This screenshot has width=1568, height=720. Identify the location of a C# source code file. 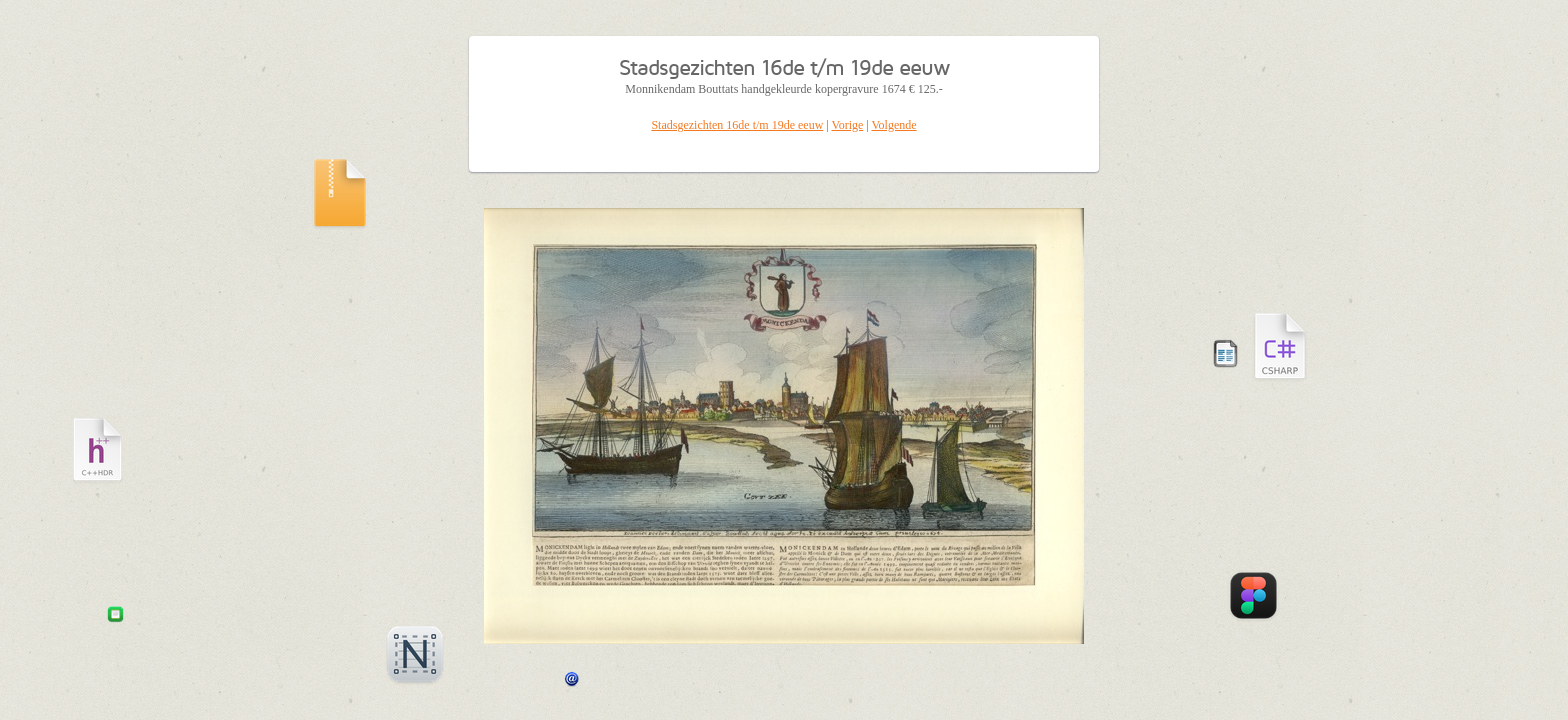
(1280, 347).